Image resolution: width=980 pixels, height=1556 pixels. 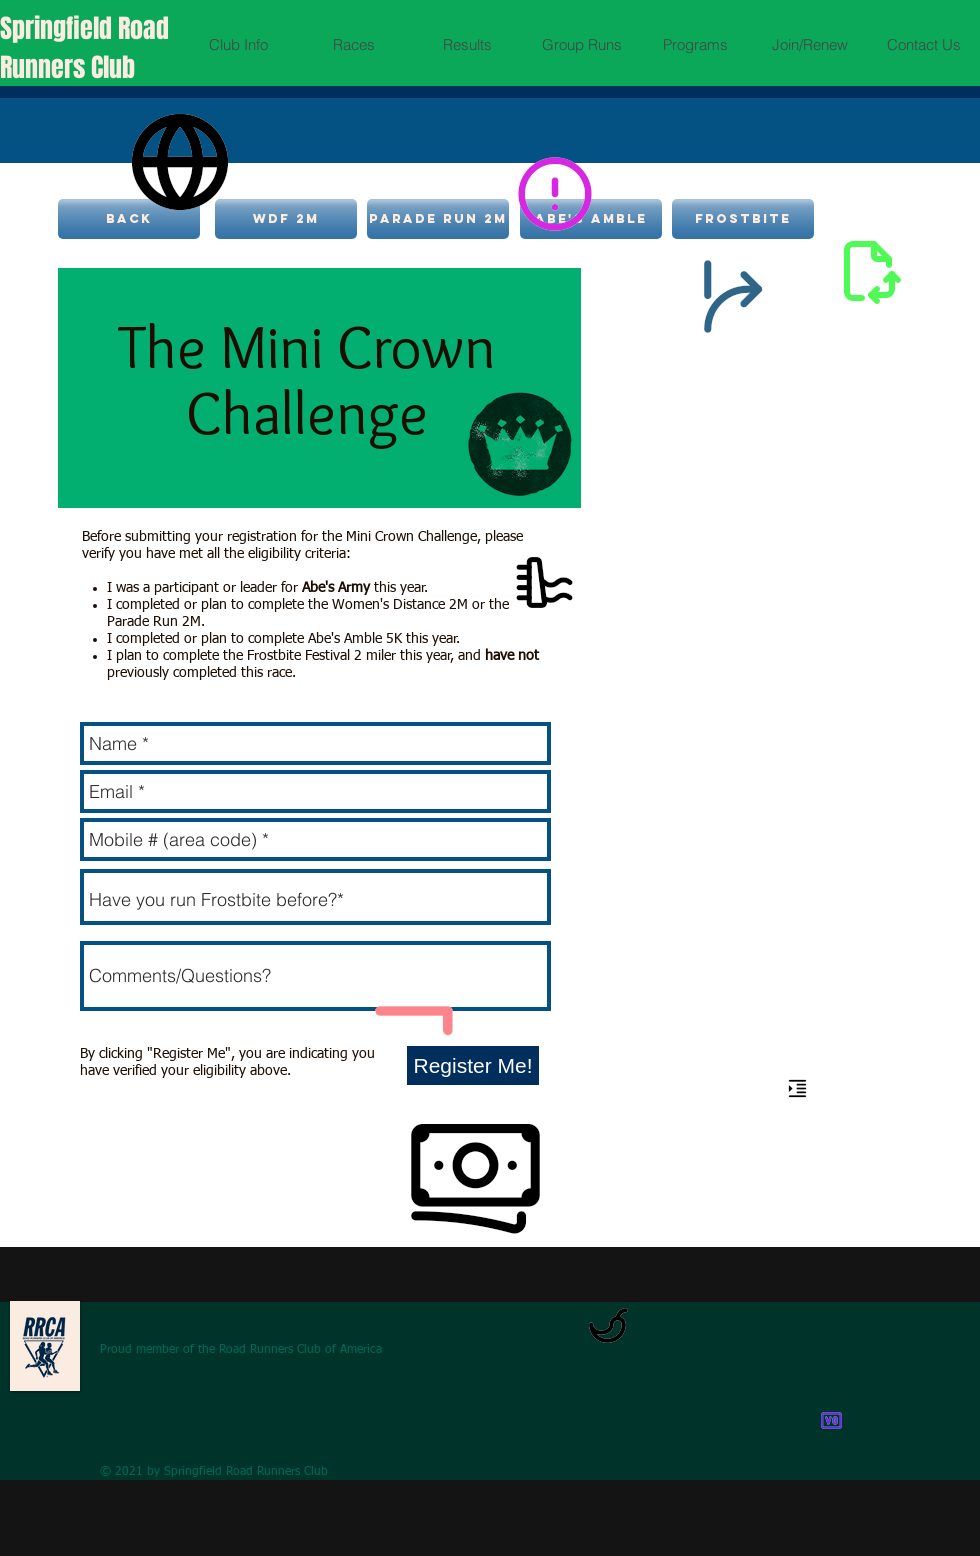 What do you see at coordinates (414, 1011) in the screenshot?
I see `logical NOT operator symbol` at bounding box center [414, 1011].